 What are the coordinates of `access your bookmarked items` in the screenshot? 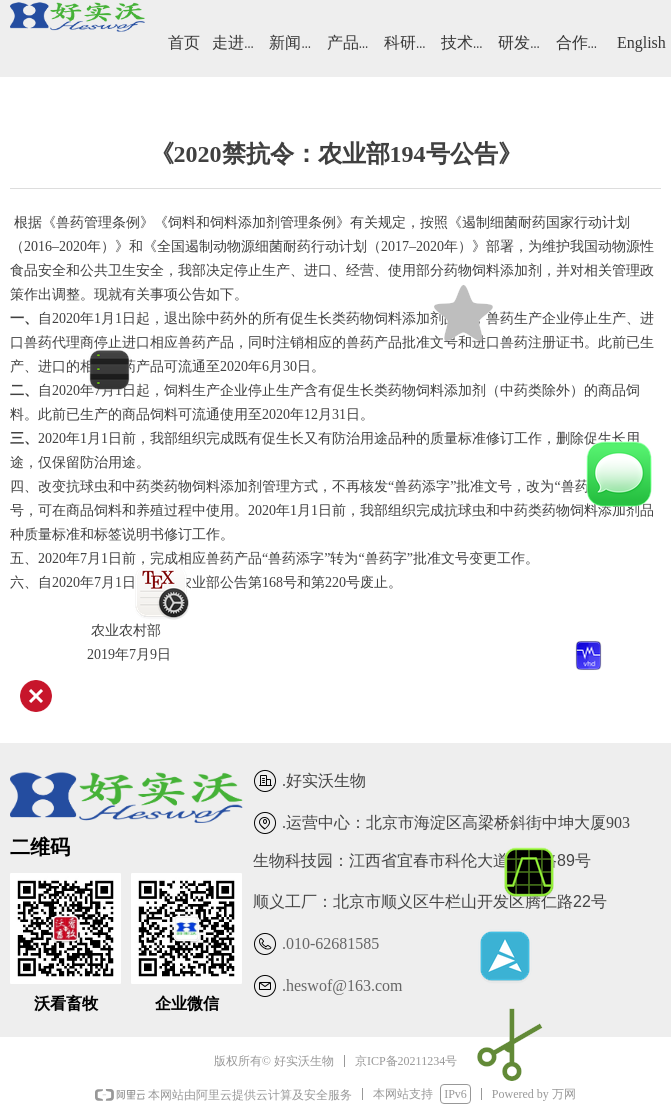 It's located at (463, 315).